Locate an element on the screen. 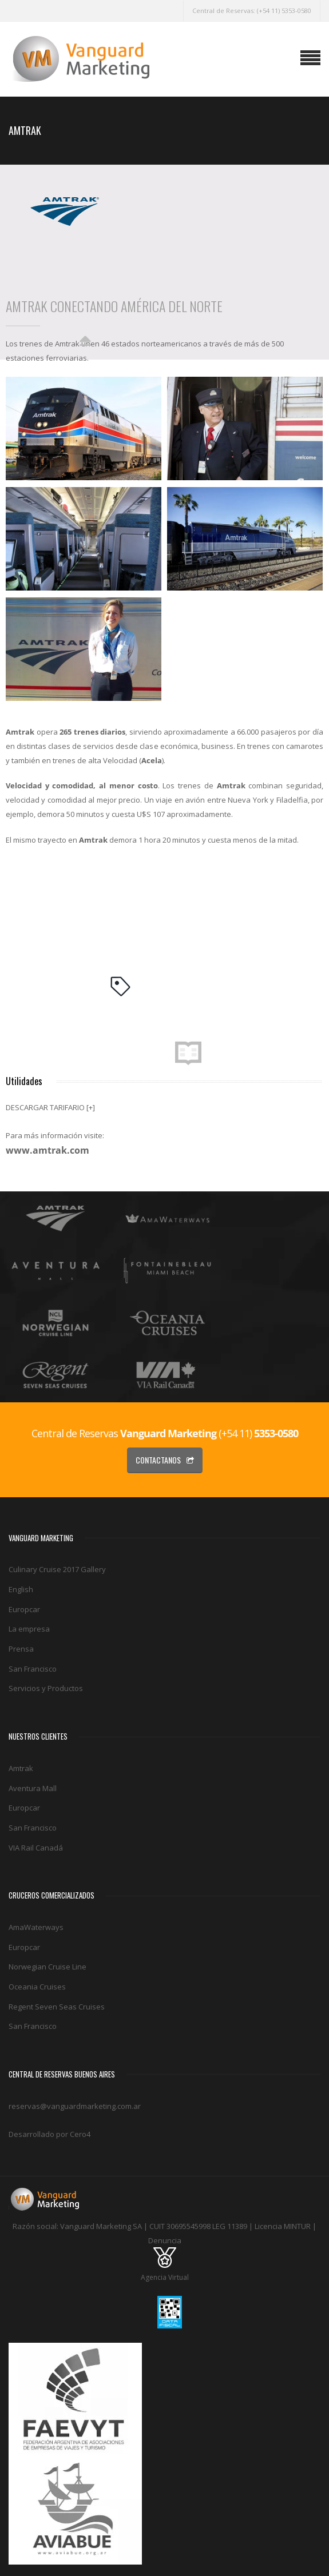 The image size is (329, 2576). eject disc or removable media is located at coordinates (85, 341).